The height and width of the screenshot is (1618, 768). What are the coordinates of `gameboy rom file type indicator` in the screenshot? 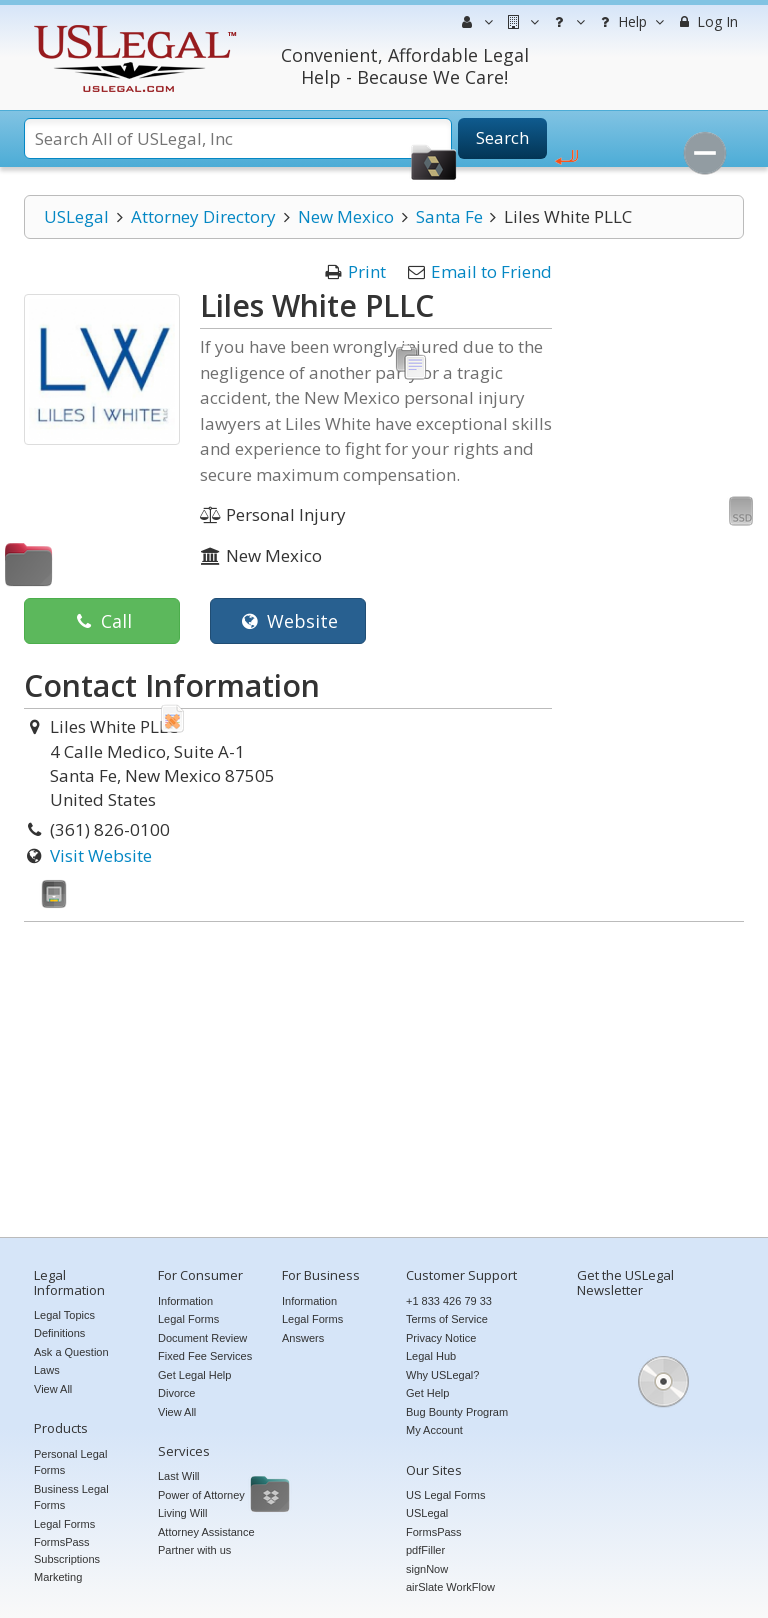 It's located at (54, 894).